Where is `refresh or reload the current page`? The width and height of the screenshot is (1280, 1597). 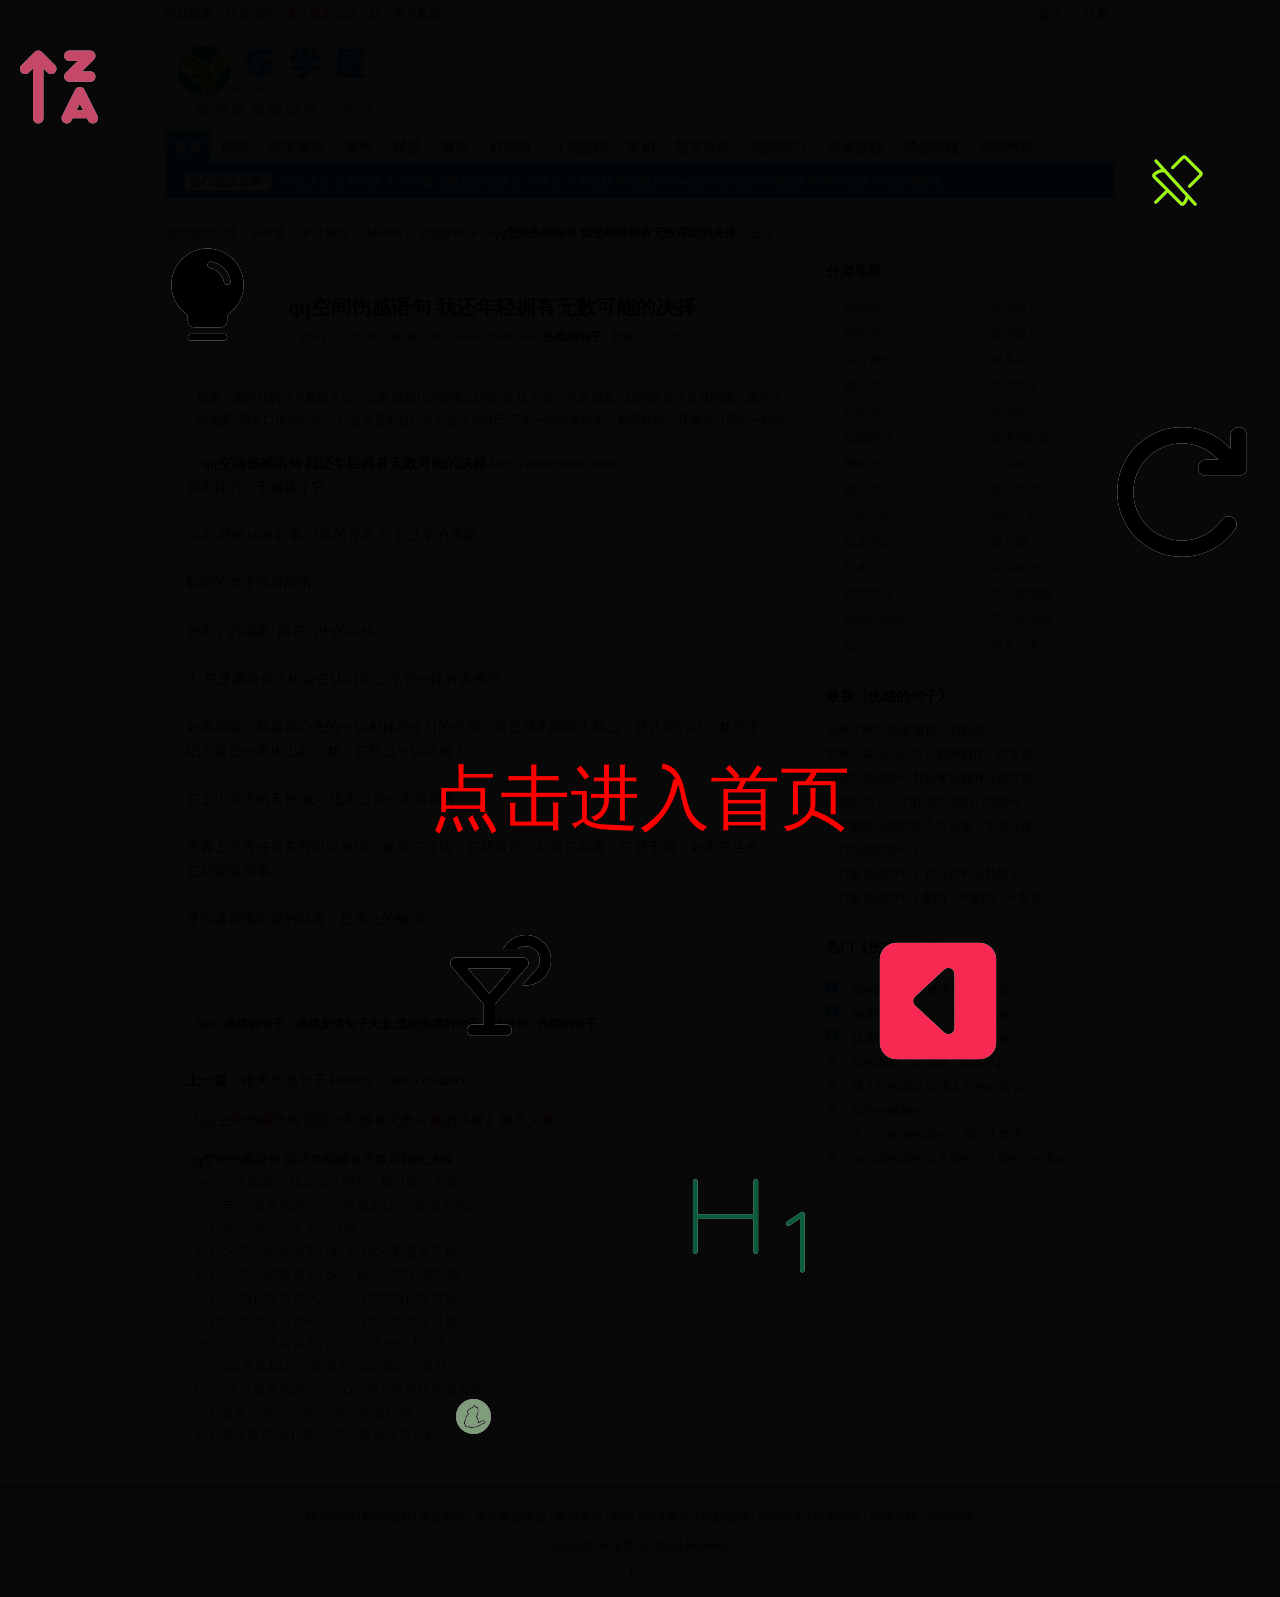 refresh or reload the current page is located at coordinates (1182, 492).